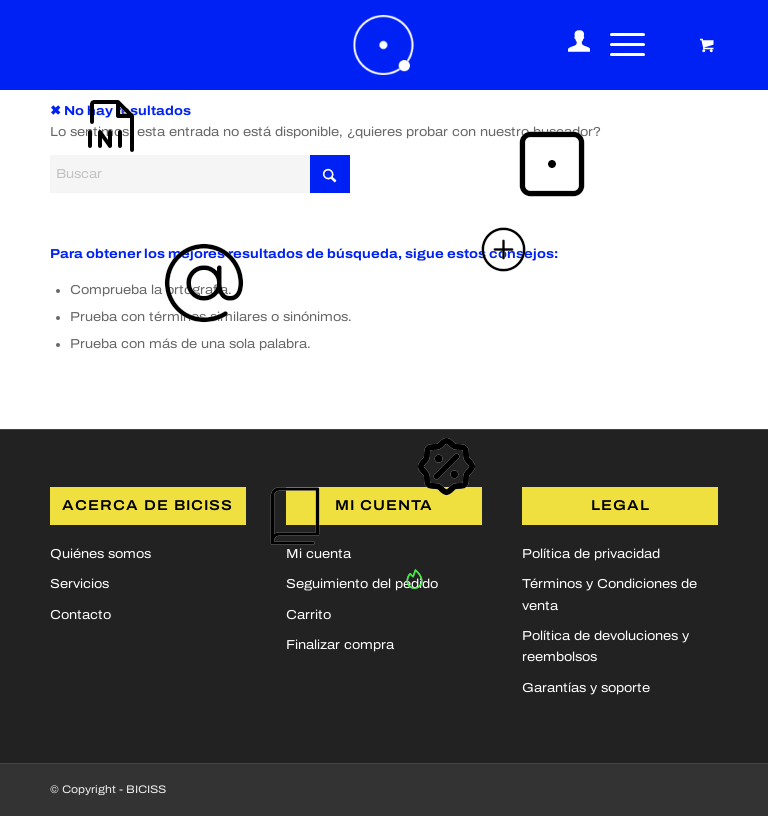 The height and width of the screenshot is (816, 768). I want to click on enter or view email address, so click(204, 283).